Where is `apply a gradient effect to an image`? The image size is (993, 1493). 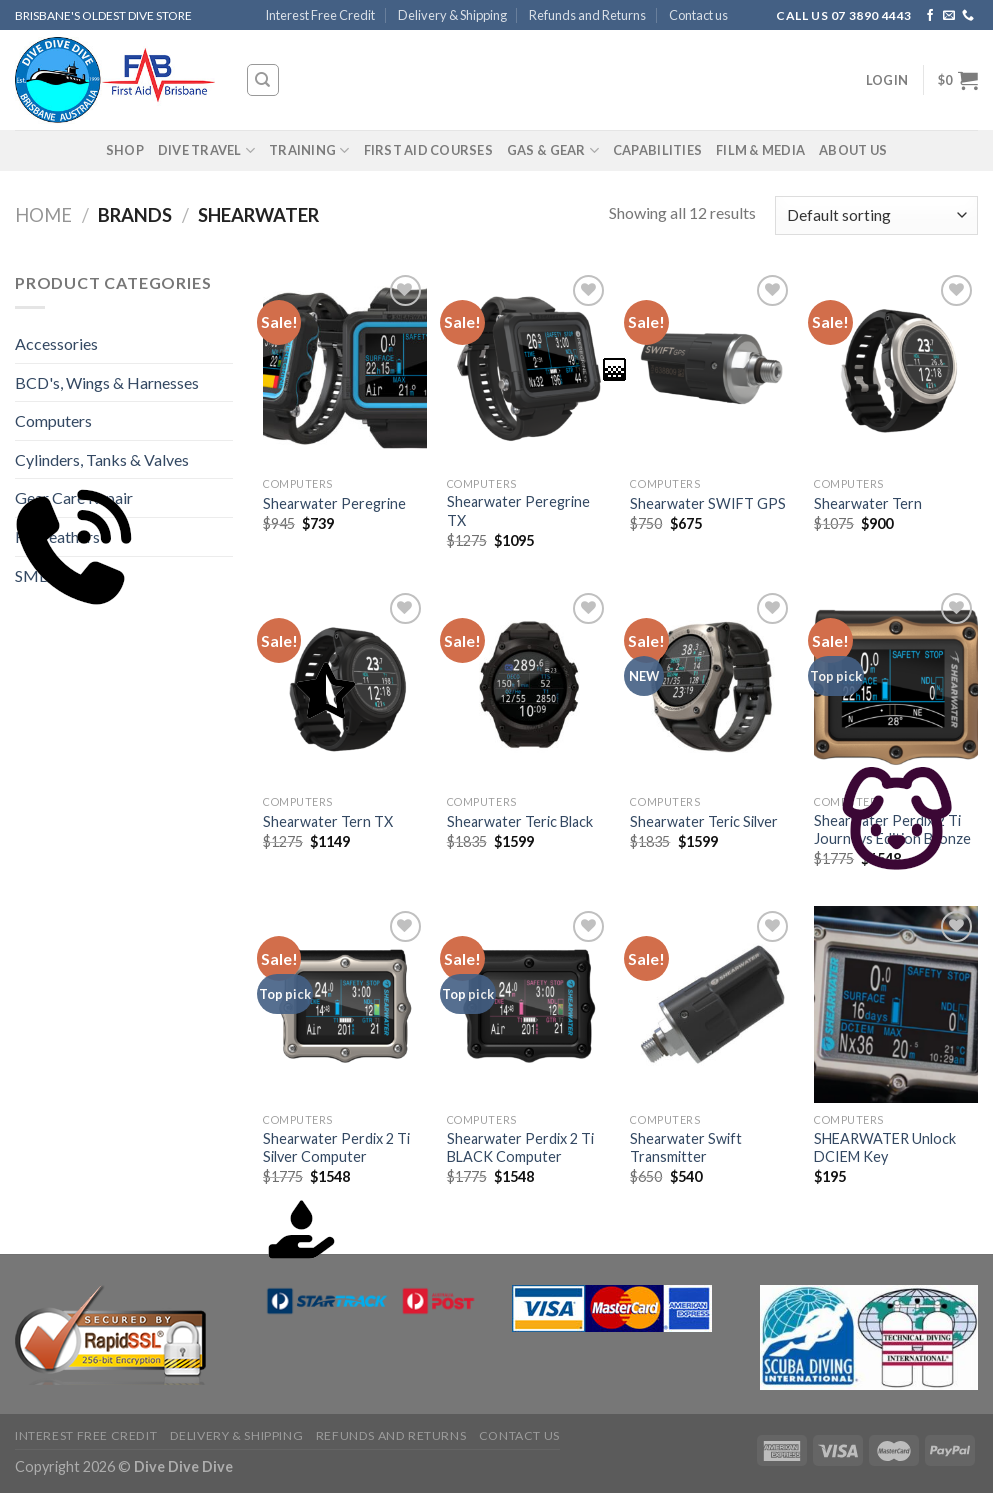
apply a gradient effect to an image is located at coordinates (614, 369).